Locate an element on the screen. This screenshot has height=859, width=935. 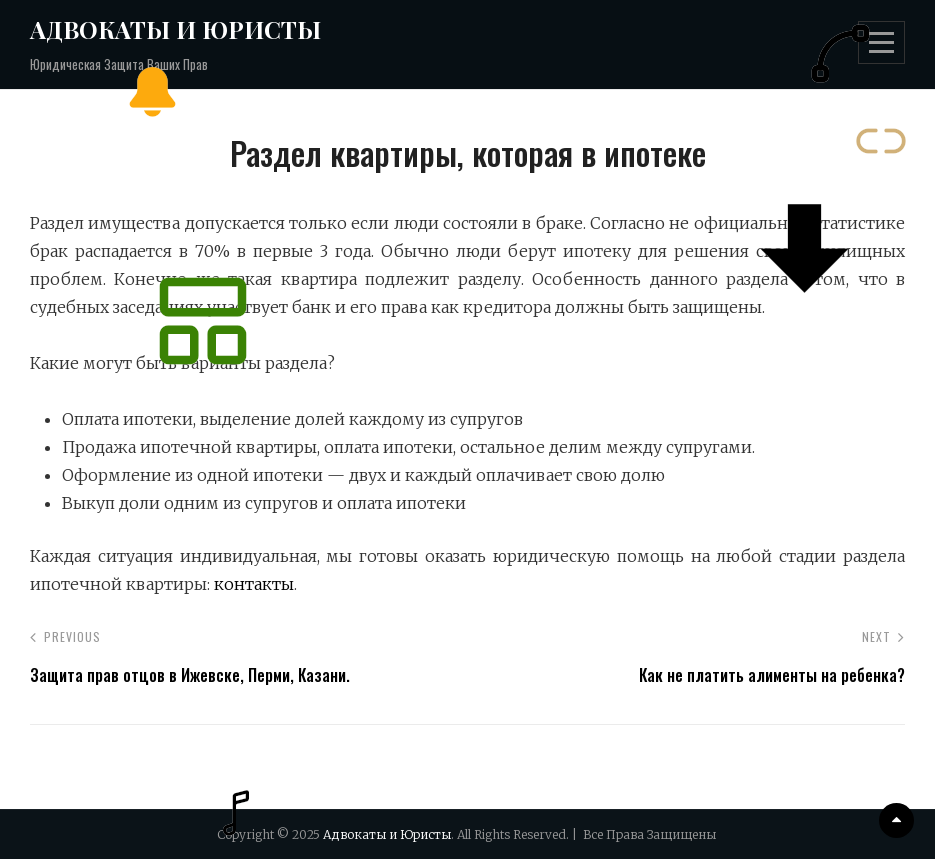
switch to top panel layout view is located at coordinates (203, 321).